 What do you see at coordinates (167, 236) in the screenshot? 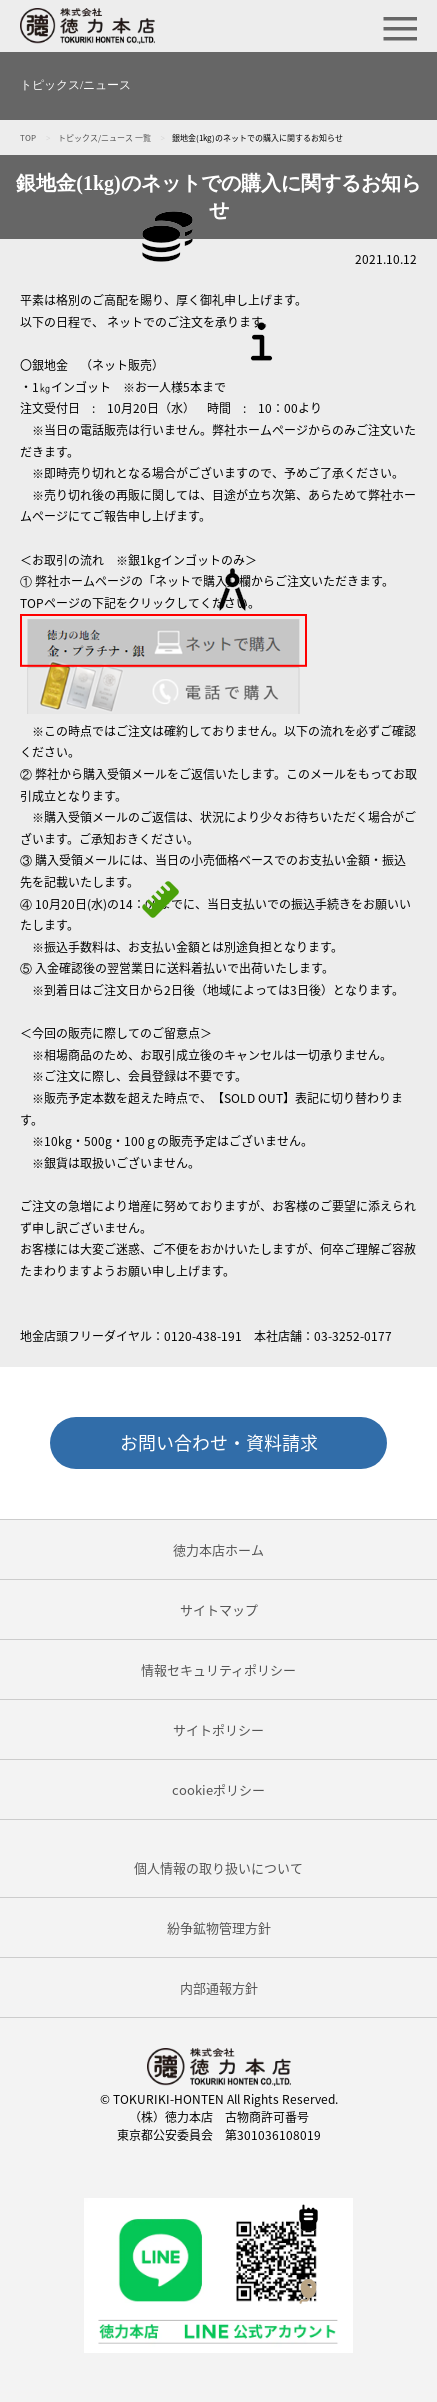
I see `view your coin balance or currency` at bounding box center [167, 236].